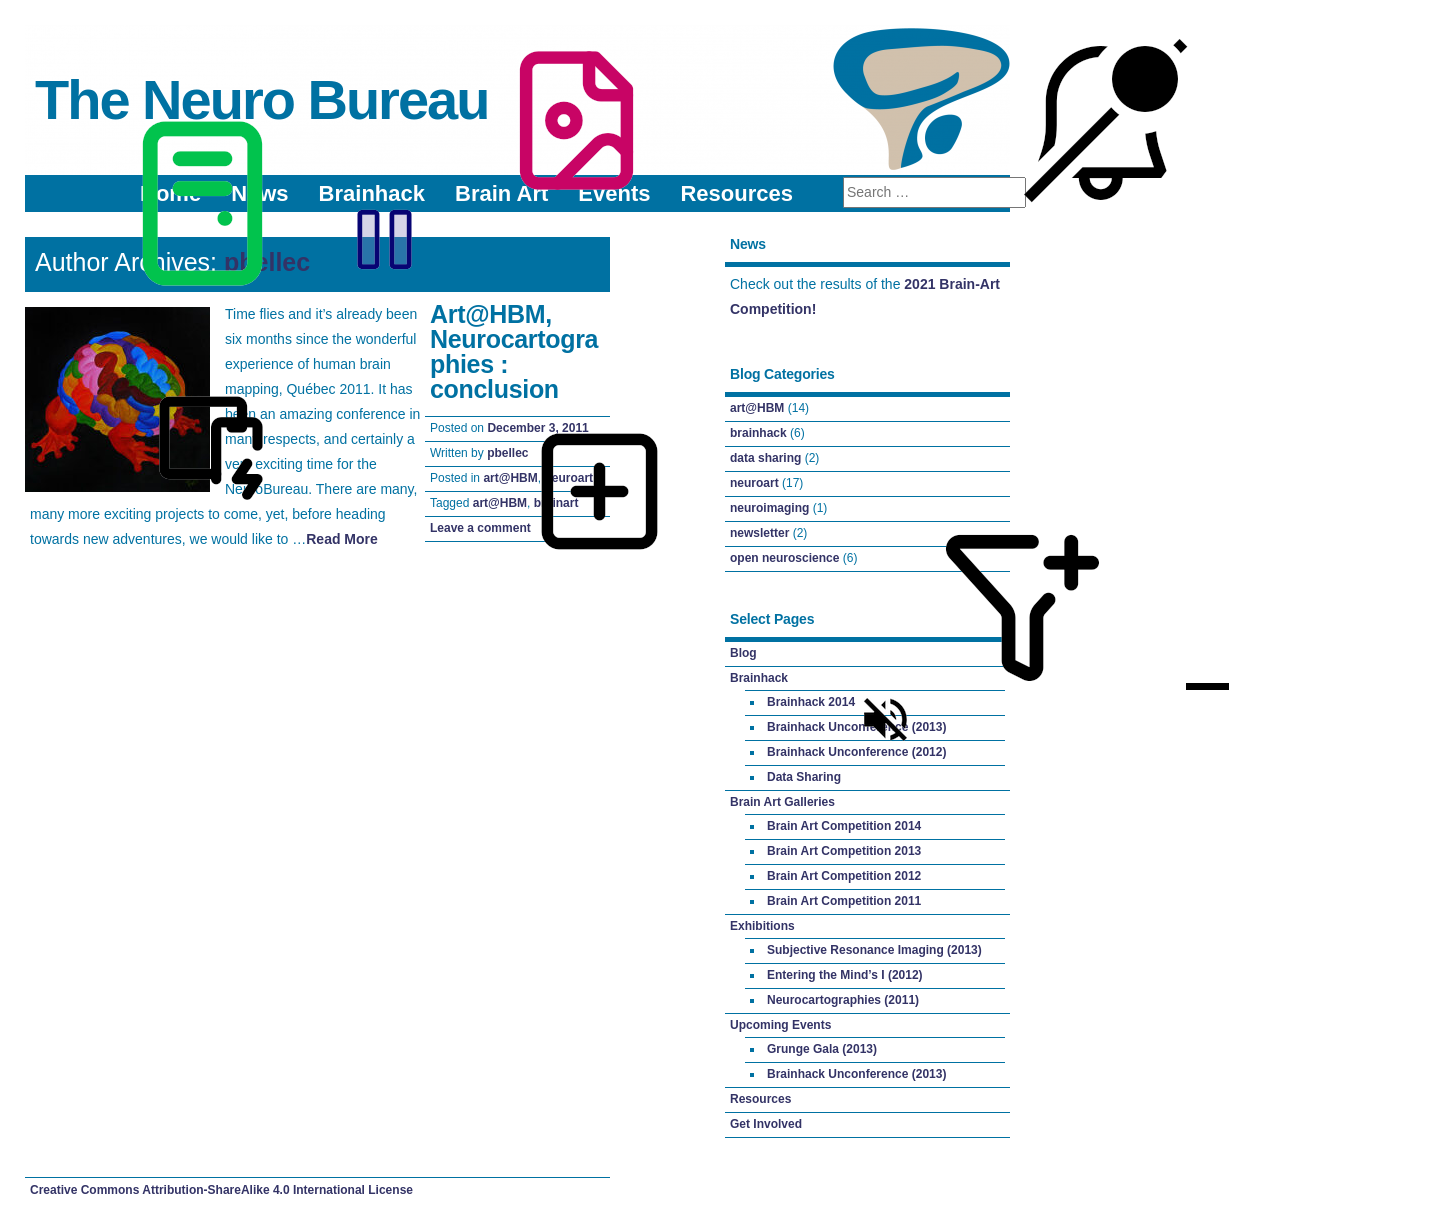 The height and width of the screenshot is (1228, 1440). I want to click on pause media playback, so click(384, 239).